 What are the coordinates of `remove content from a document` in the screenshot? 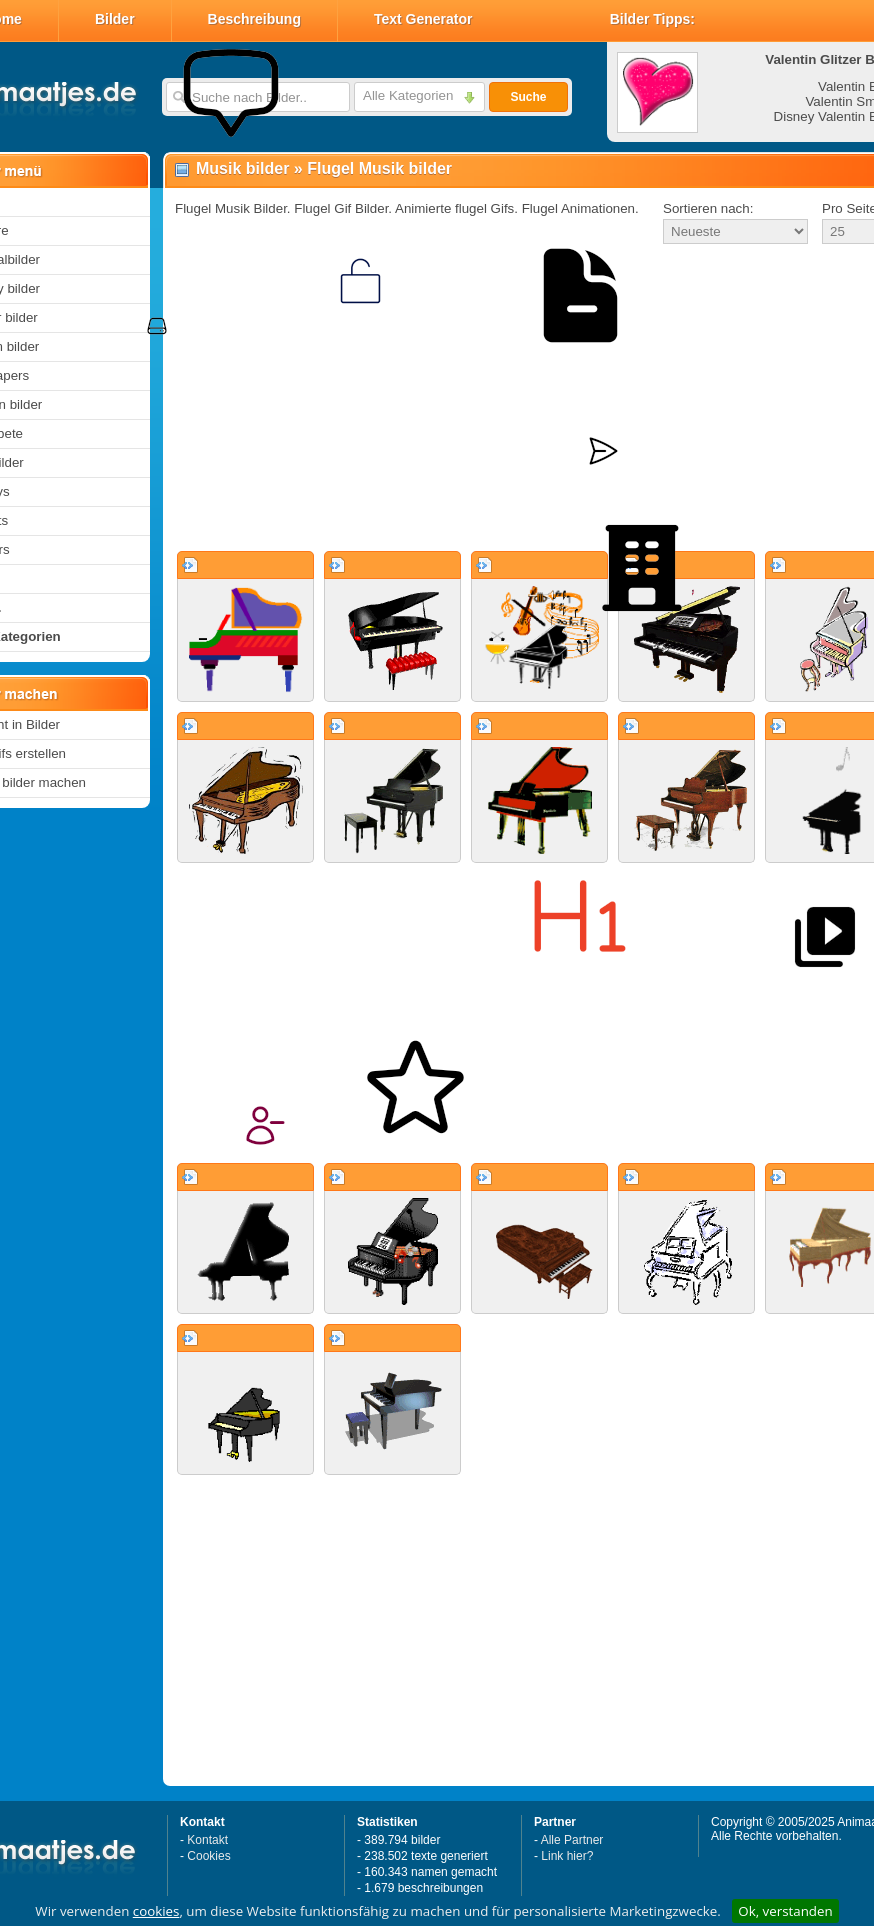 It's located at (580, 295).